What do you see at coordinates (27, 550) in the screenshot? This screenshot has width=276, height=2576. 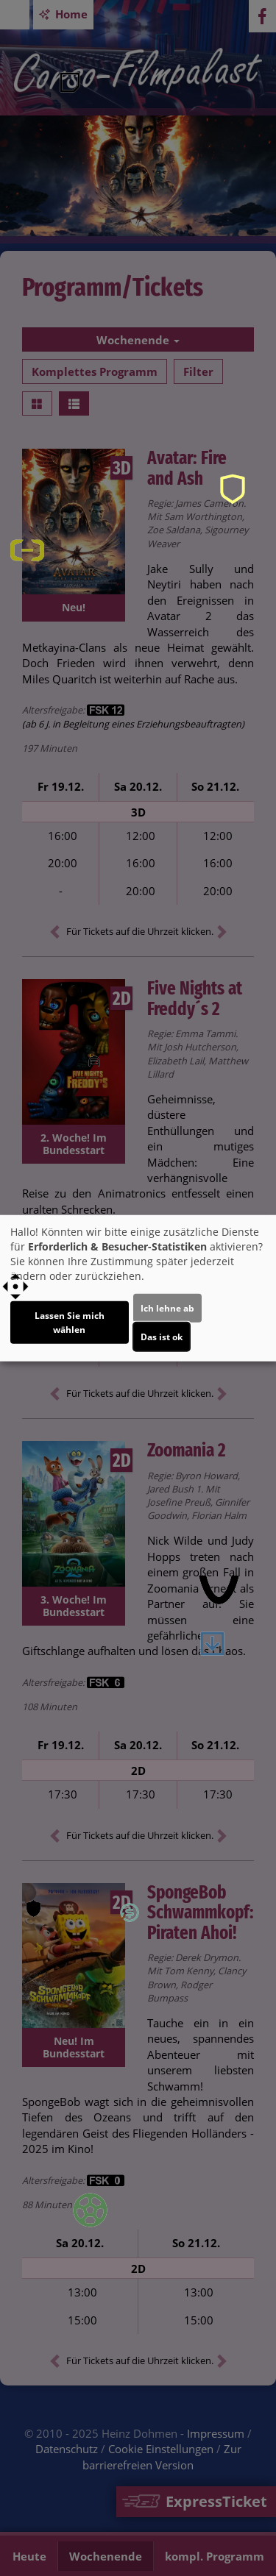 I see `alibaba cloud services logo` at bounding box center [27, 550].